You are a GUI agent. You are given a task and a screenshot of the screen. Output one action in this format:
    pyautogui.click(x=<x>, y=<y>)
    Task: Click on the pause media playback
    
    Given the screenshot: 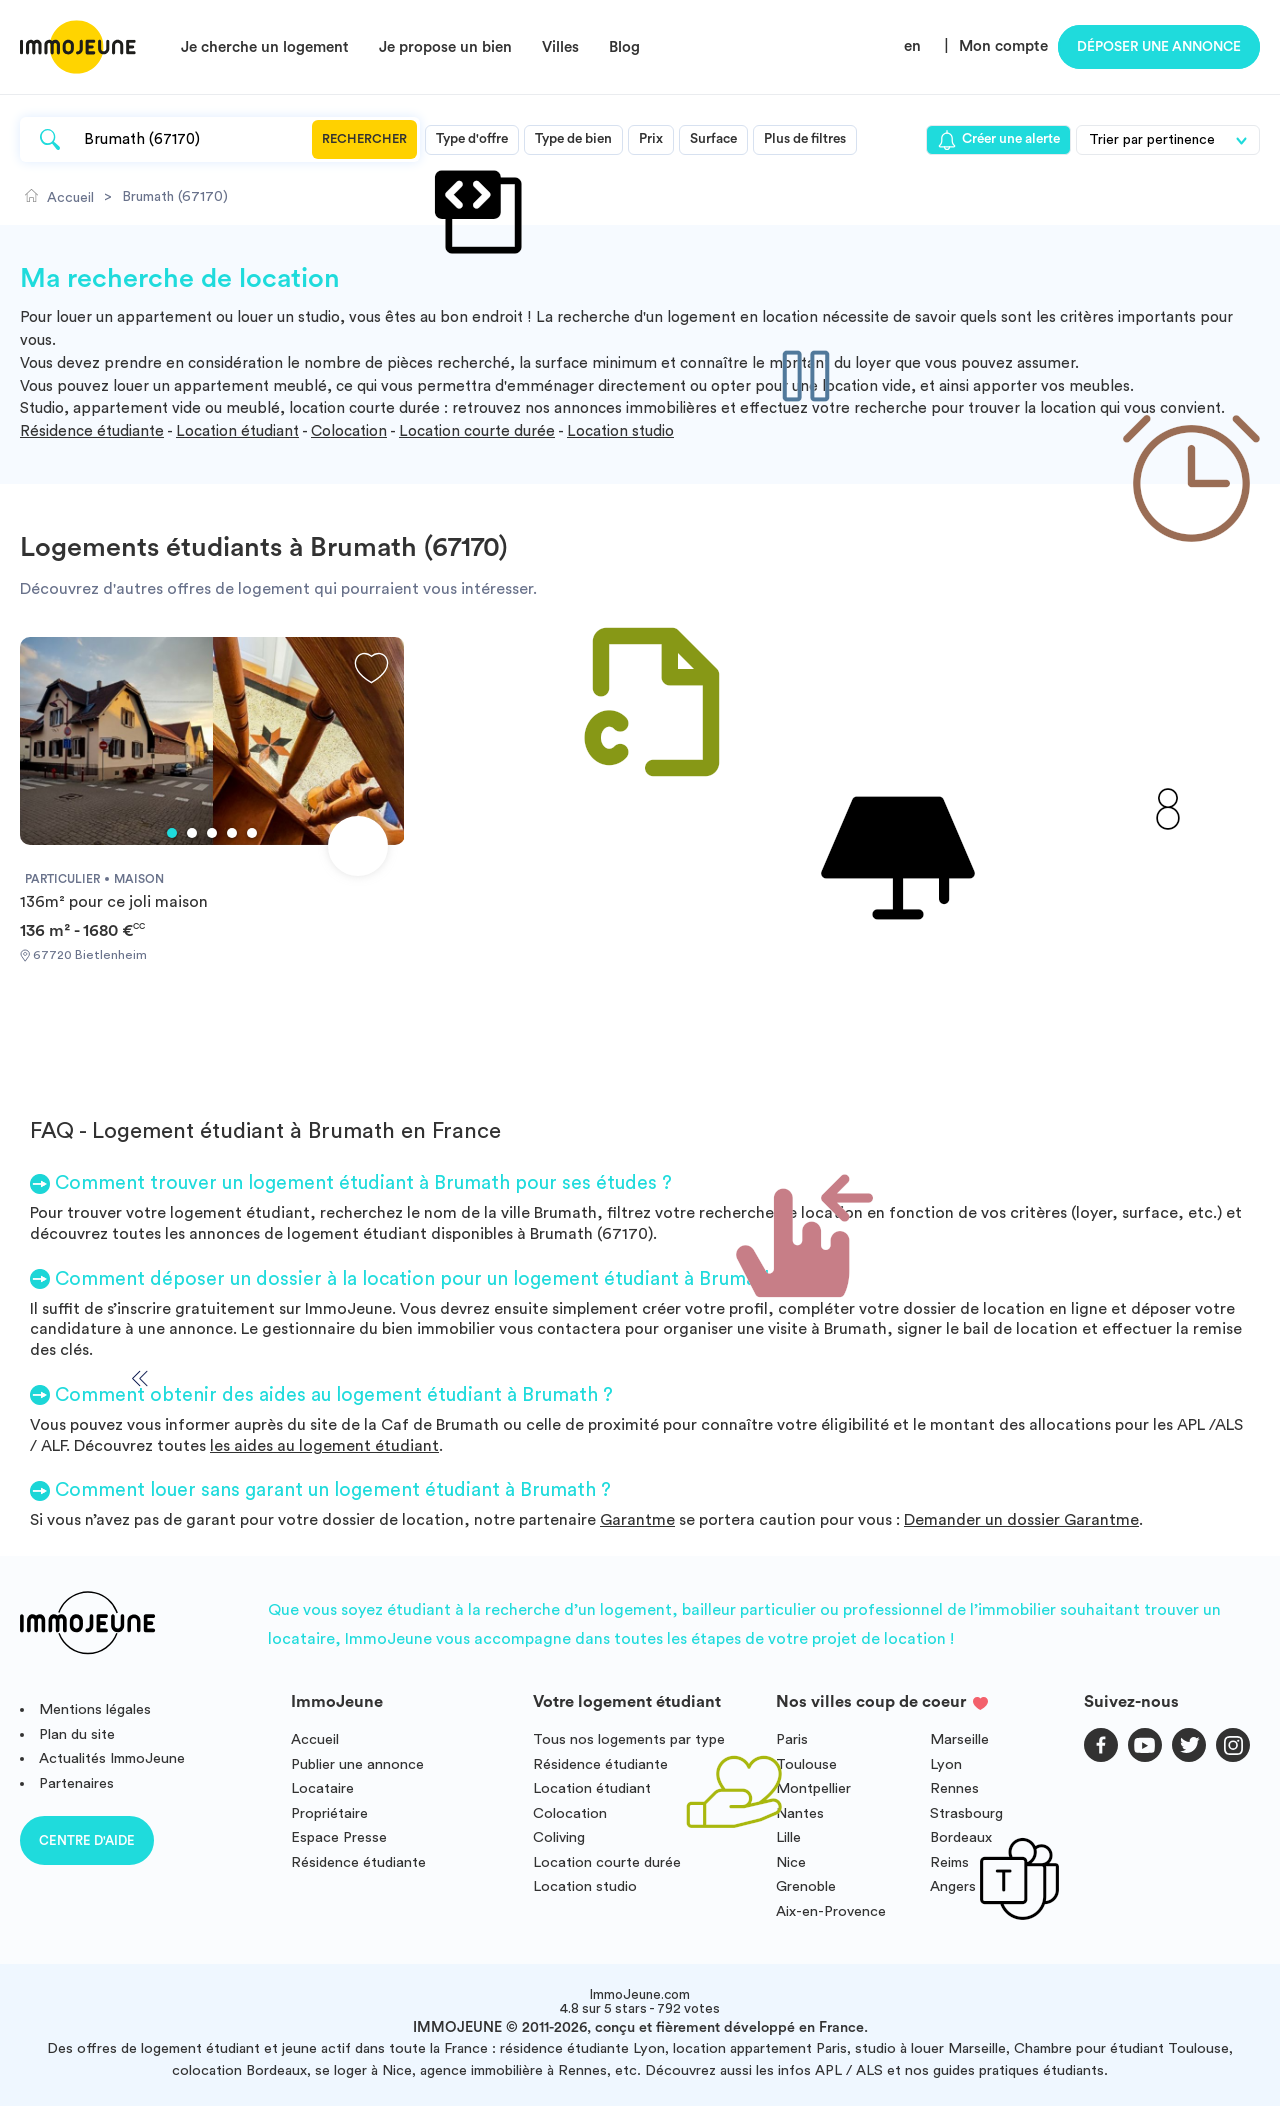 What is the action you would take?
    pyautogui.click(x=806, y=376)
    